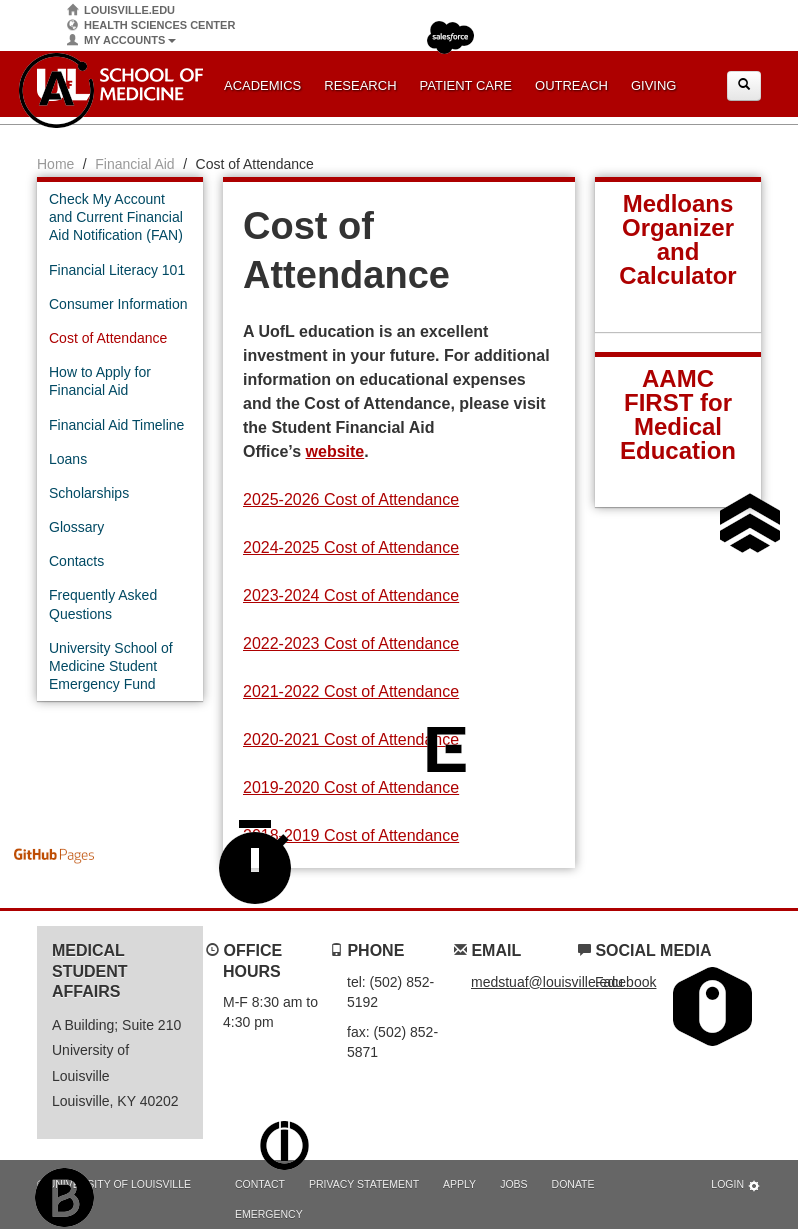 This screenshot has height=1229, width=798. What do you see at coordinates (255, 864) in the screenshot?
I see `start or set a timer` at bounding box center [255, 864].